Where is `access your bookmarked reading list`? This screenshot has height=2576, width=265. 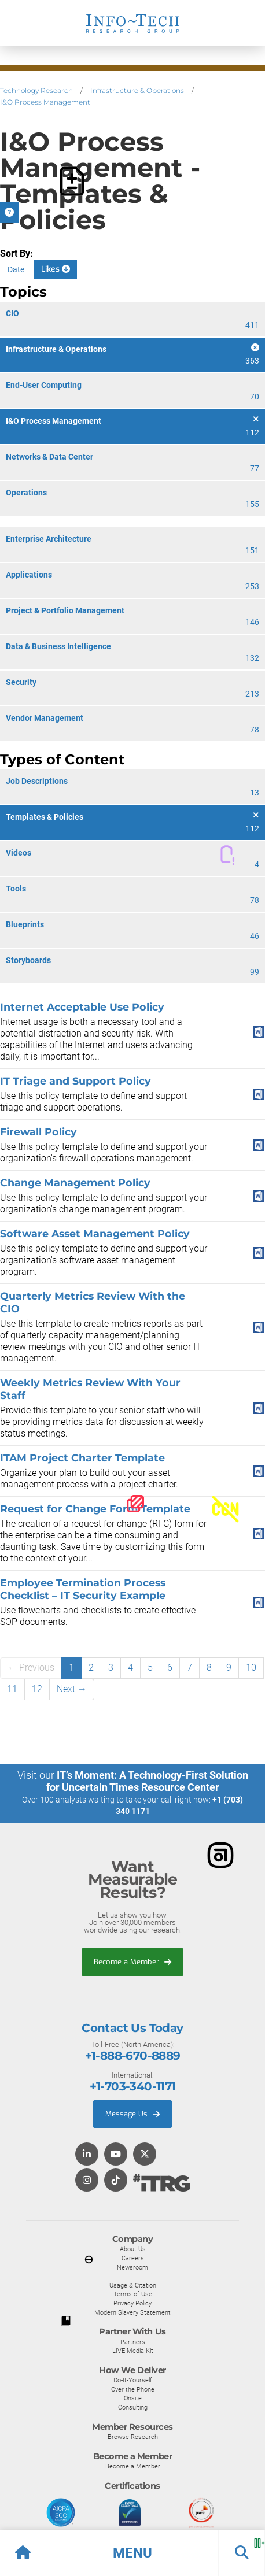 access your bookmarked reading list is located at coordinates (66, 2321).